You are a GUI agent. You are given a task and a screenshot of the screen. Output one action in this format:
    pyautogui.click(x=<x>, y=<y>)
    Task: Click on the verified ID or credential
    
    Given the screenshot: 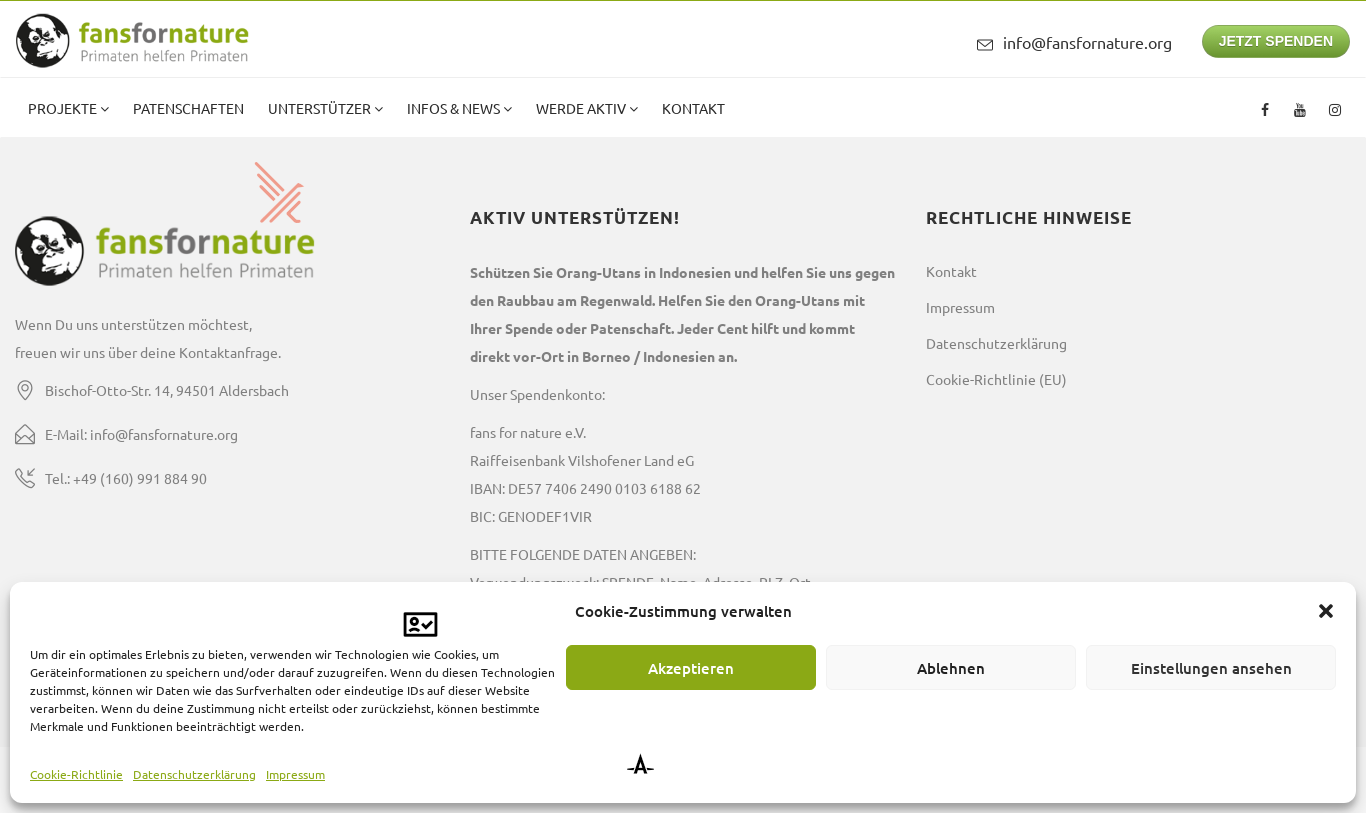 What is the action you would take?
    pyautogui.click(x=420, y=624)
    